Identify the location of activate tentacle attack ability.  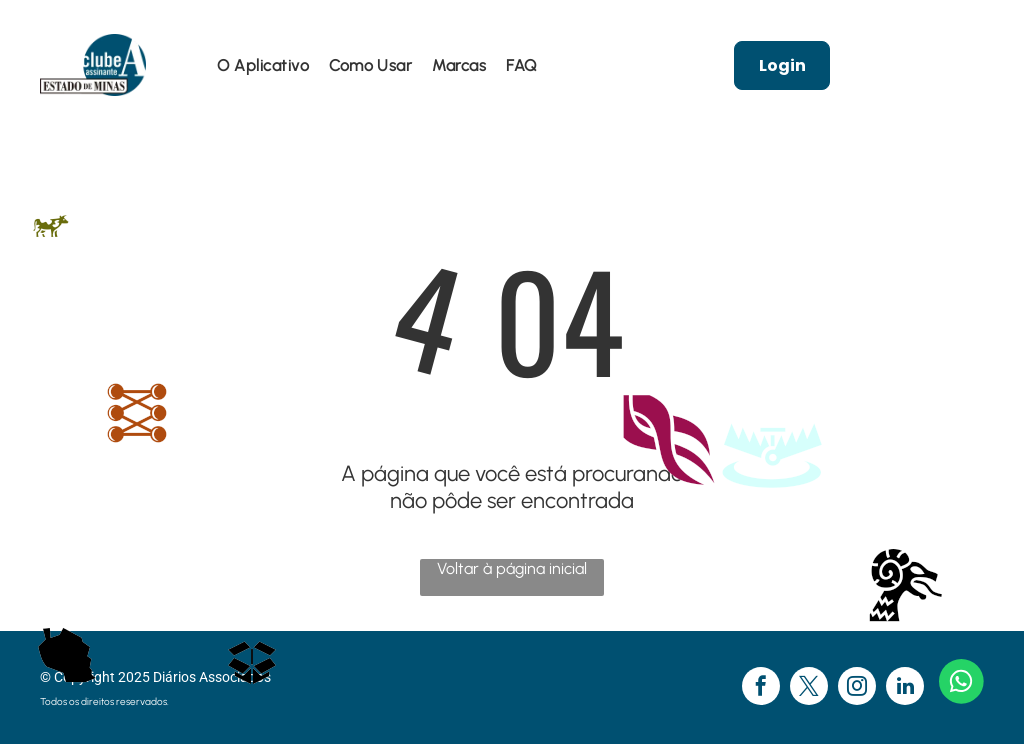
(669, 439).